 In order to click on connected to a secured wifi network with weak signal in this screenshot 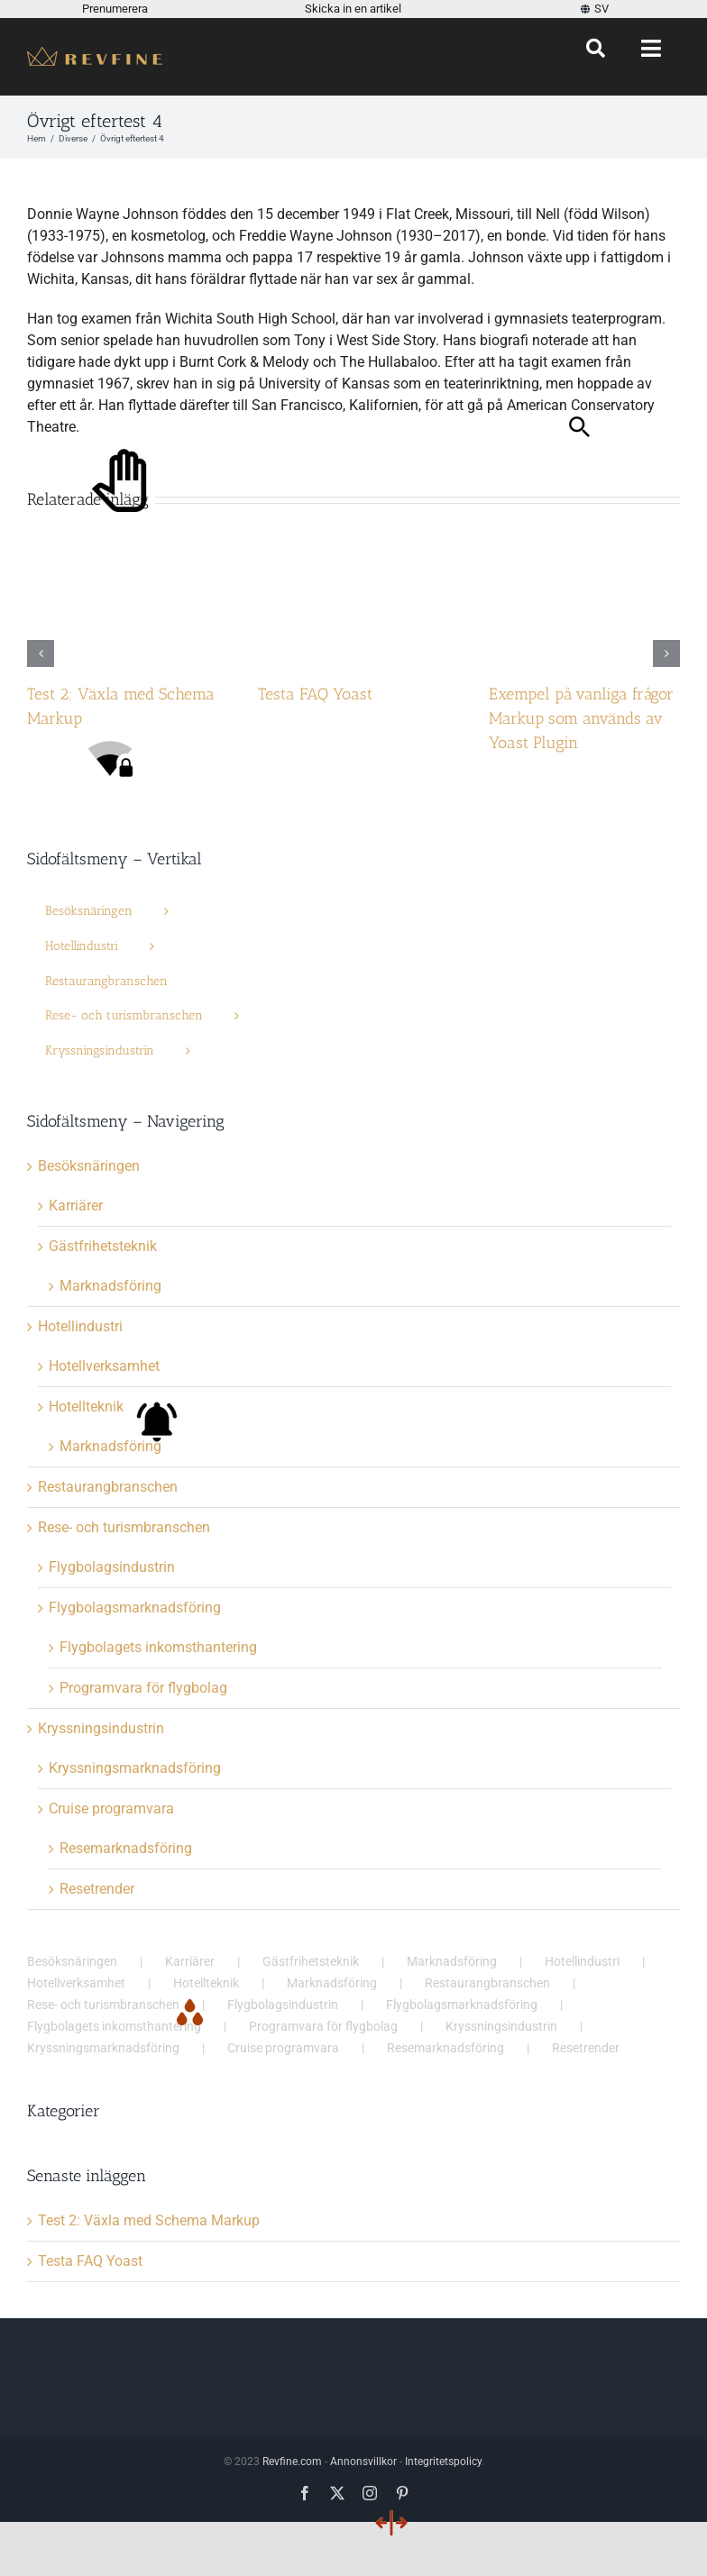, I will do `click(110, 758)`.